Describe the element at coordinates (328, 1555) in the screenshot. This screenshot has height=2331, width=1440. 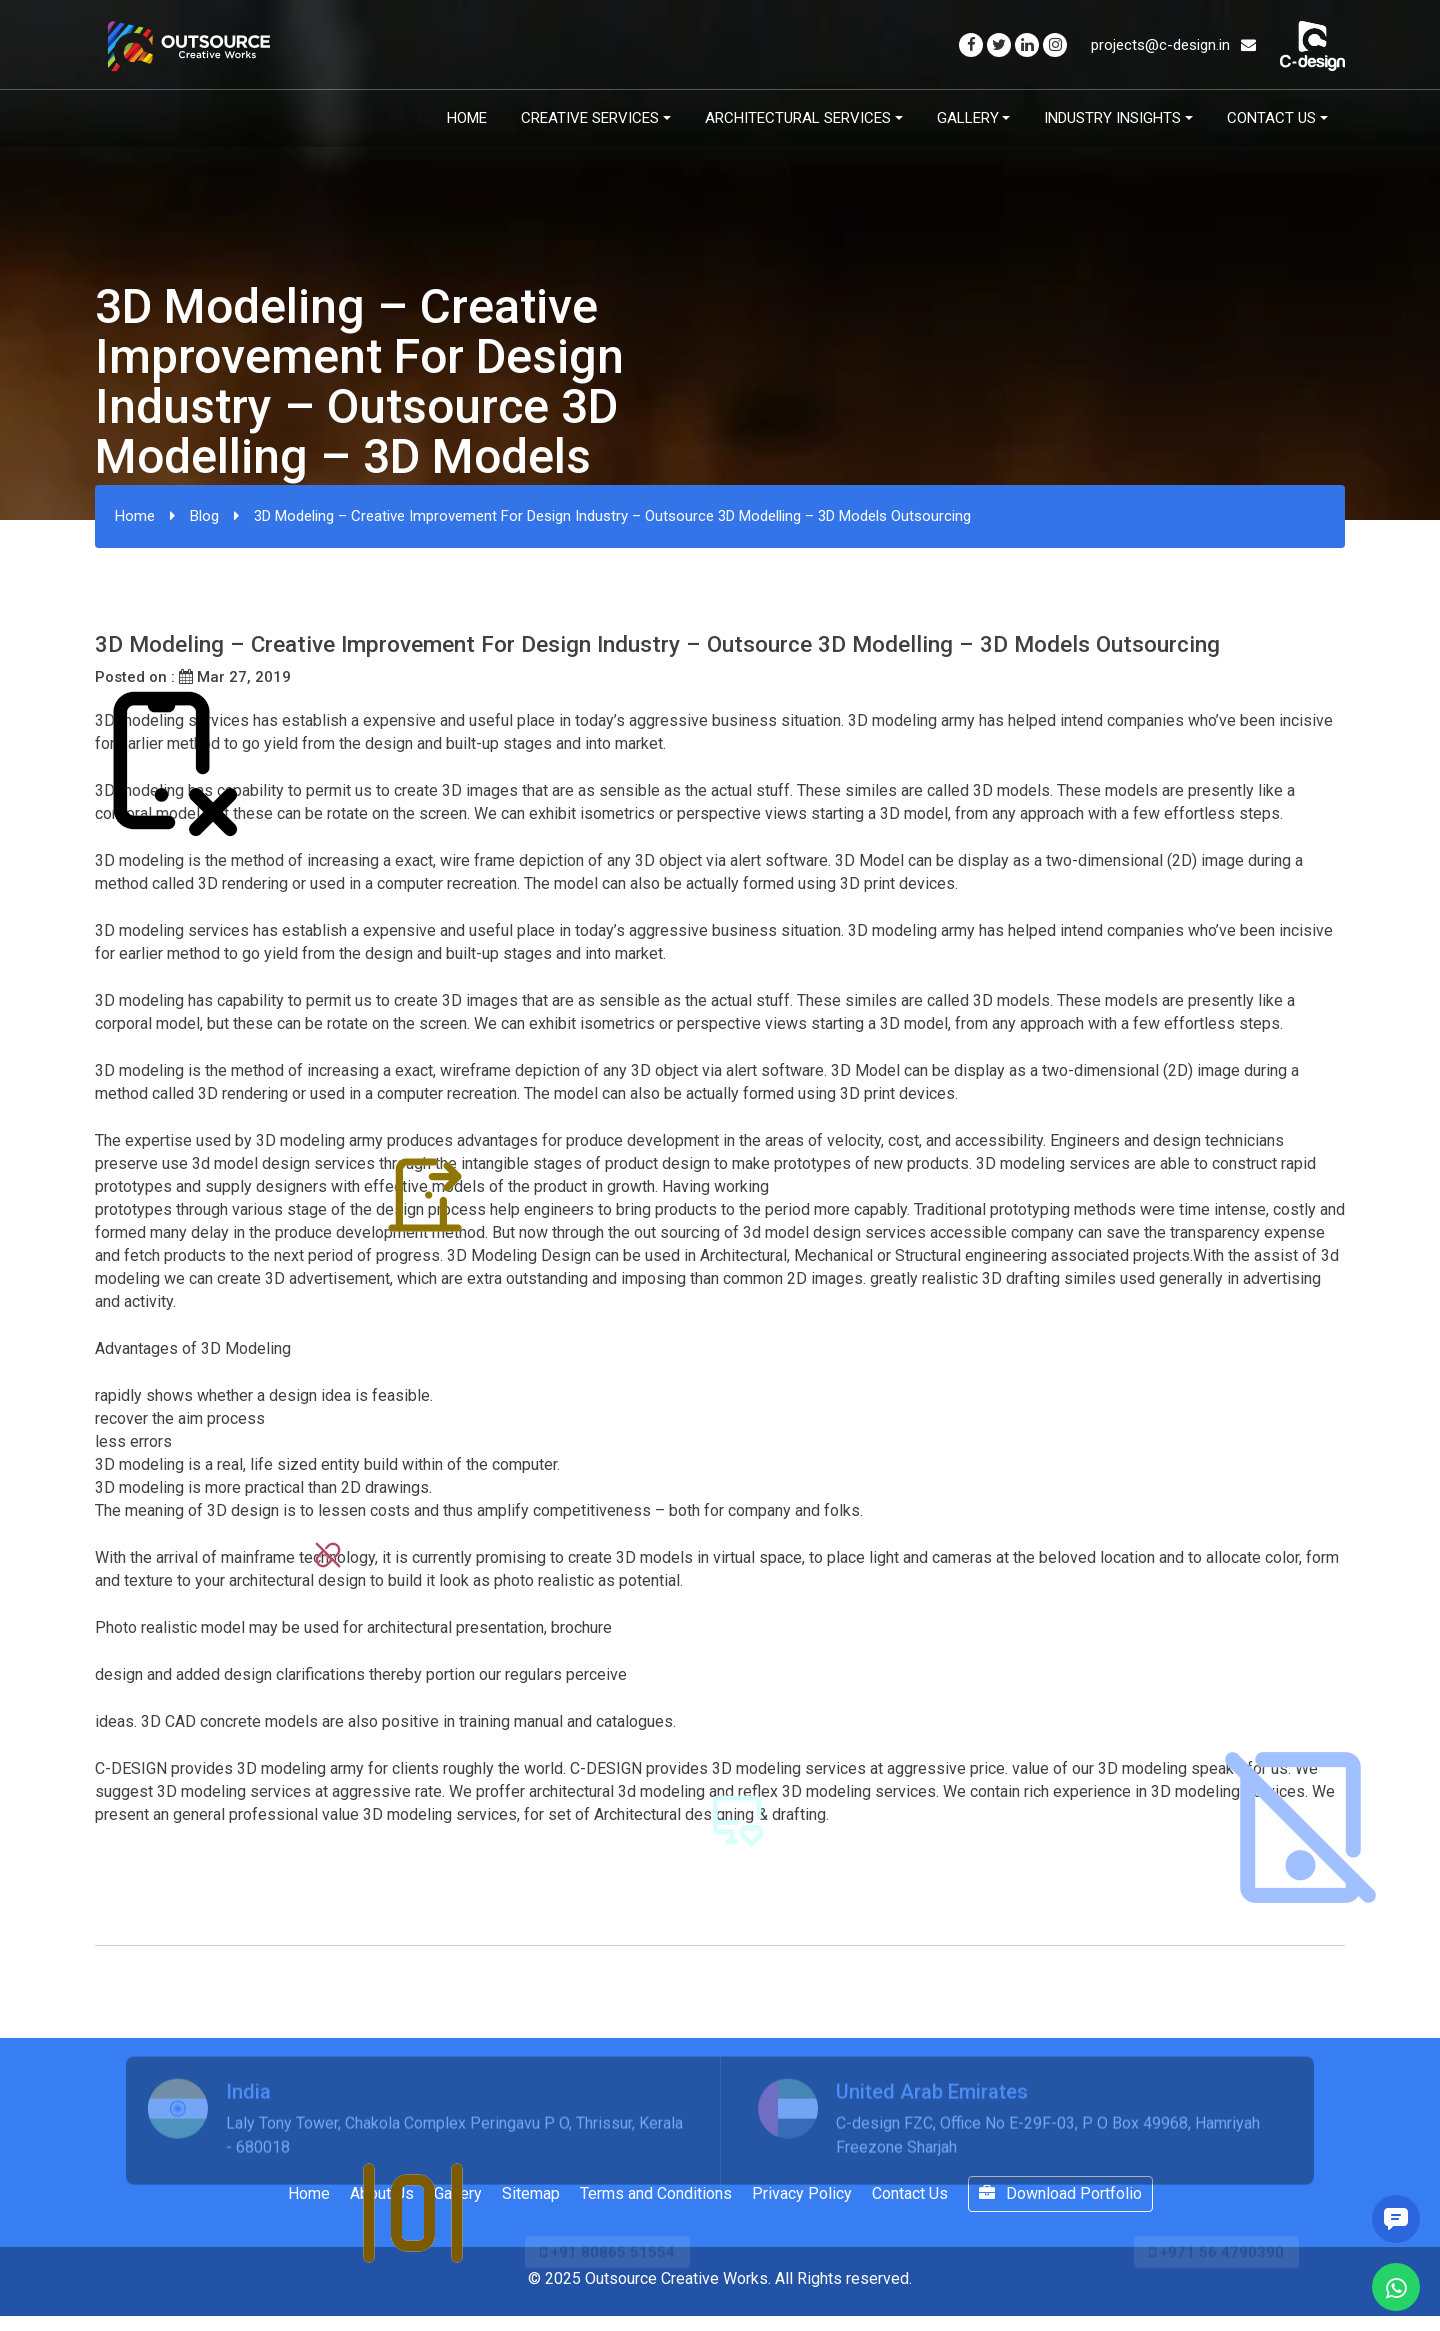
I see `remove or disable bandage/healing indicator` at that location.